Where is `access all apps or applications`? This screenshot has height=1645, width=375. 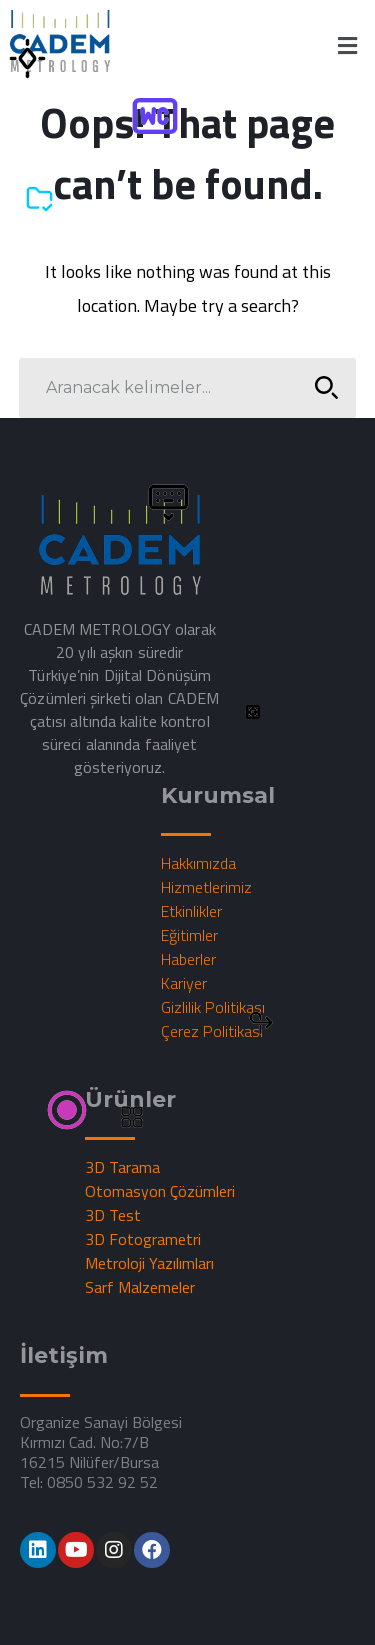
access all apps or applications is located at coordinates (132, 1117).